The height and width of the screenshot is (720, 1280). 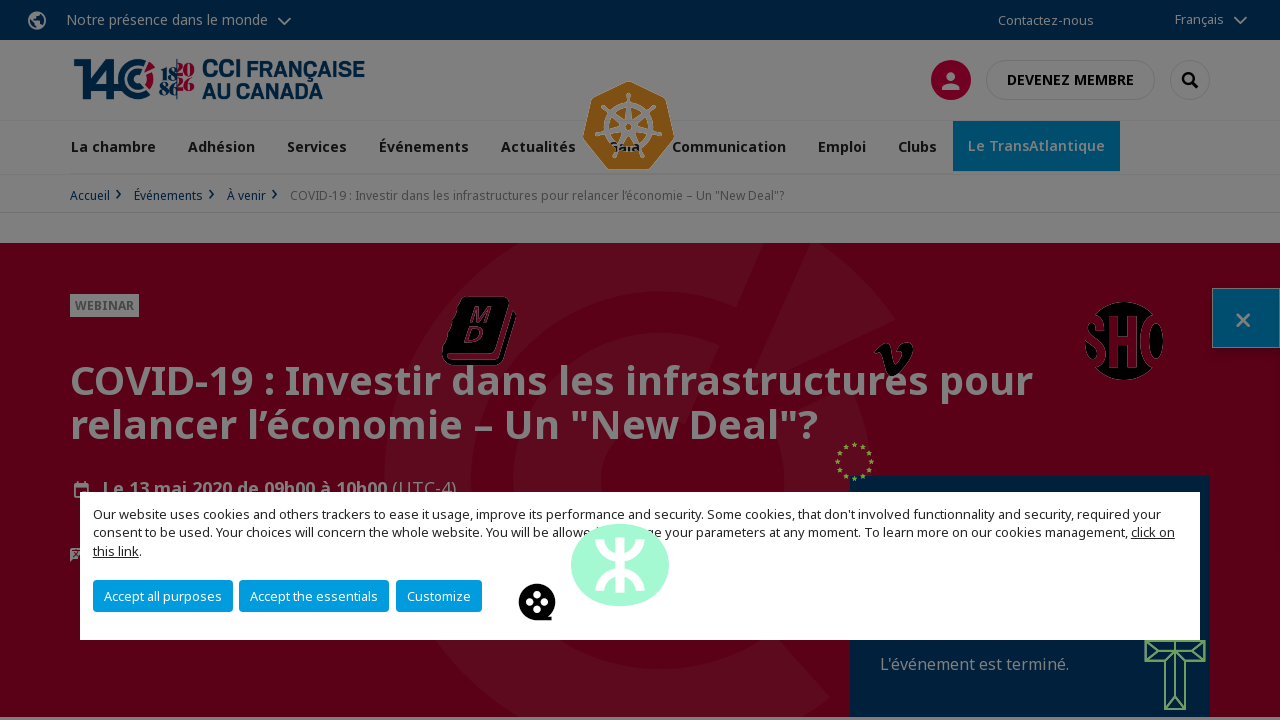 What do you see at coordinates (1124, 341) in the screenshot?
I see `showtime streaming service logo` at bounding box center [1124, 341].